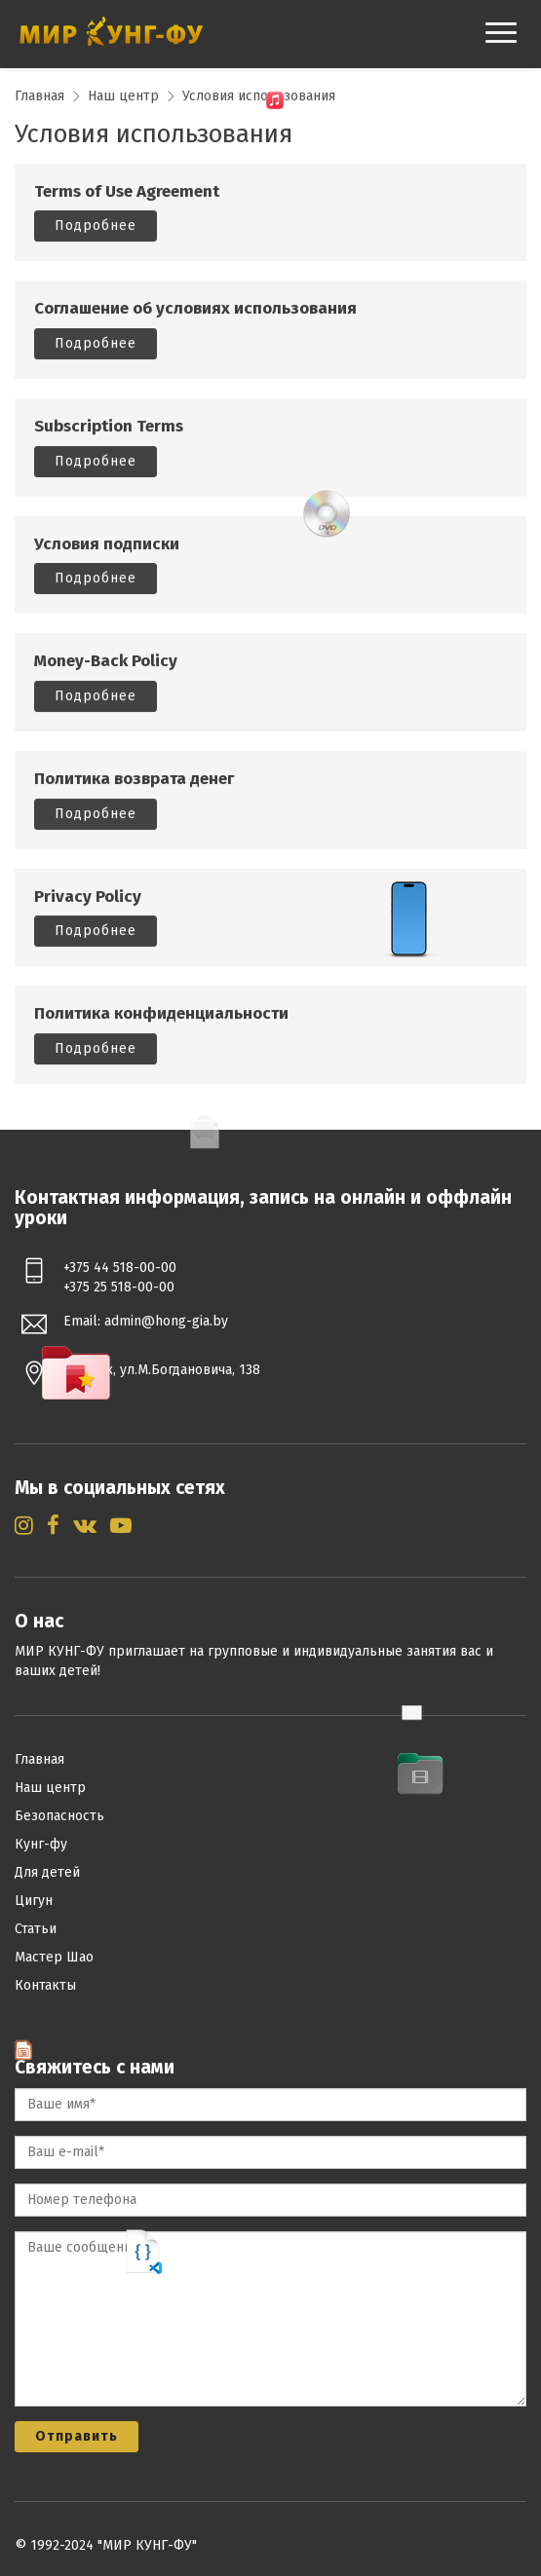  What do you see at coordinates (23, 2050) in the screenshot?
I see `libreoffice impress presentation file` at bounding box center [23, 2050].